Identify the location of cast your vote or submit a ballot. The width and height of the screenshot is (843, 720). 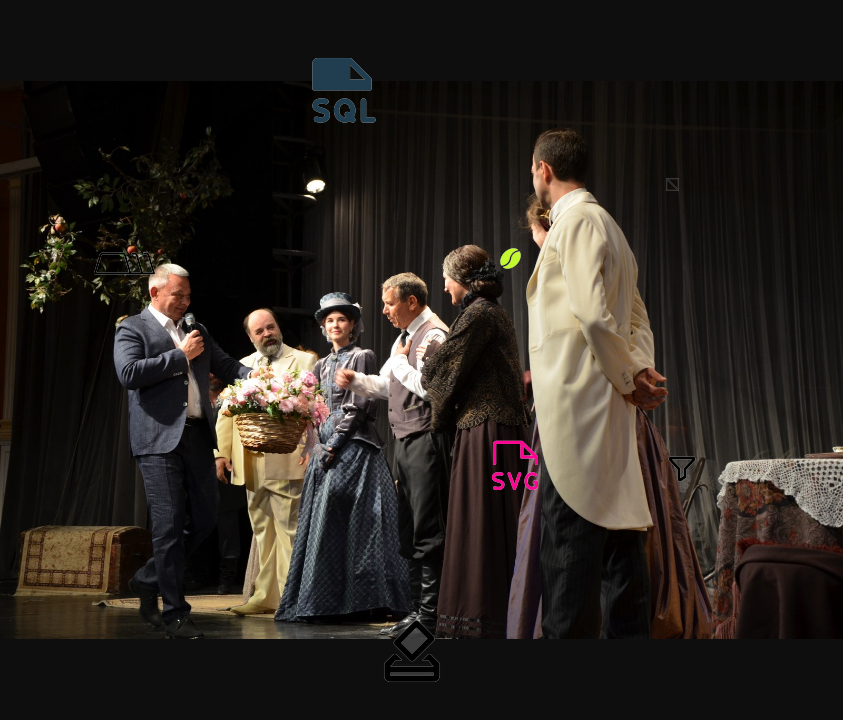
(412, 651).